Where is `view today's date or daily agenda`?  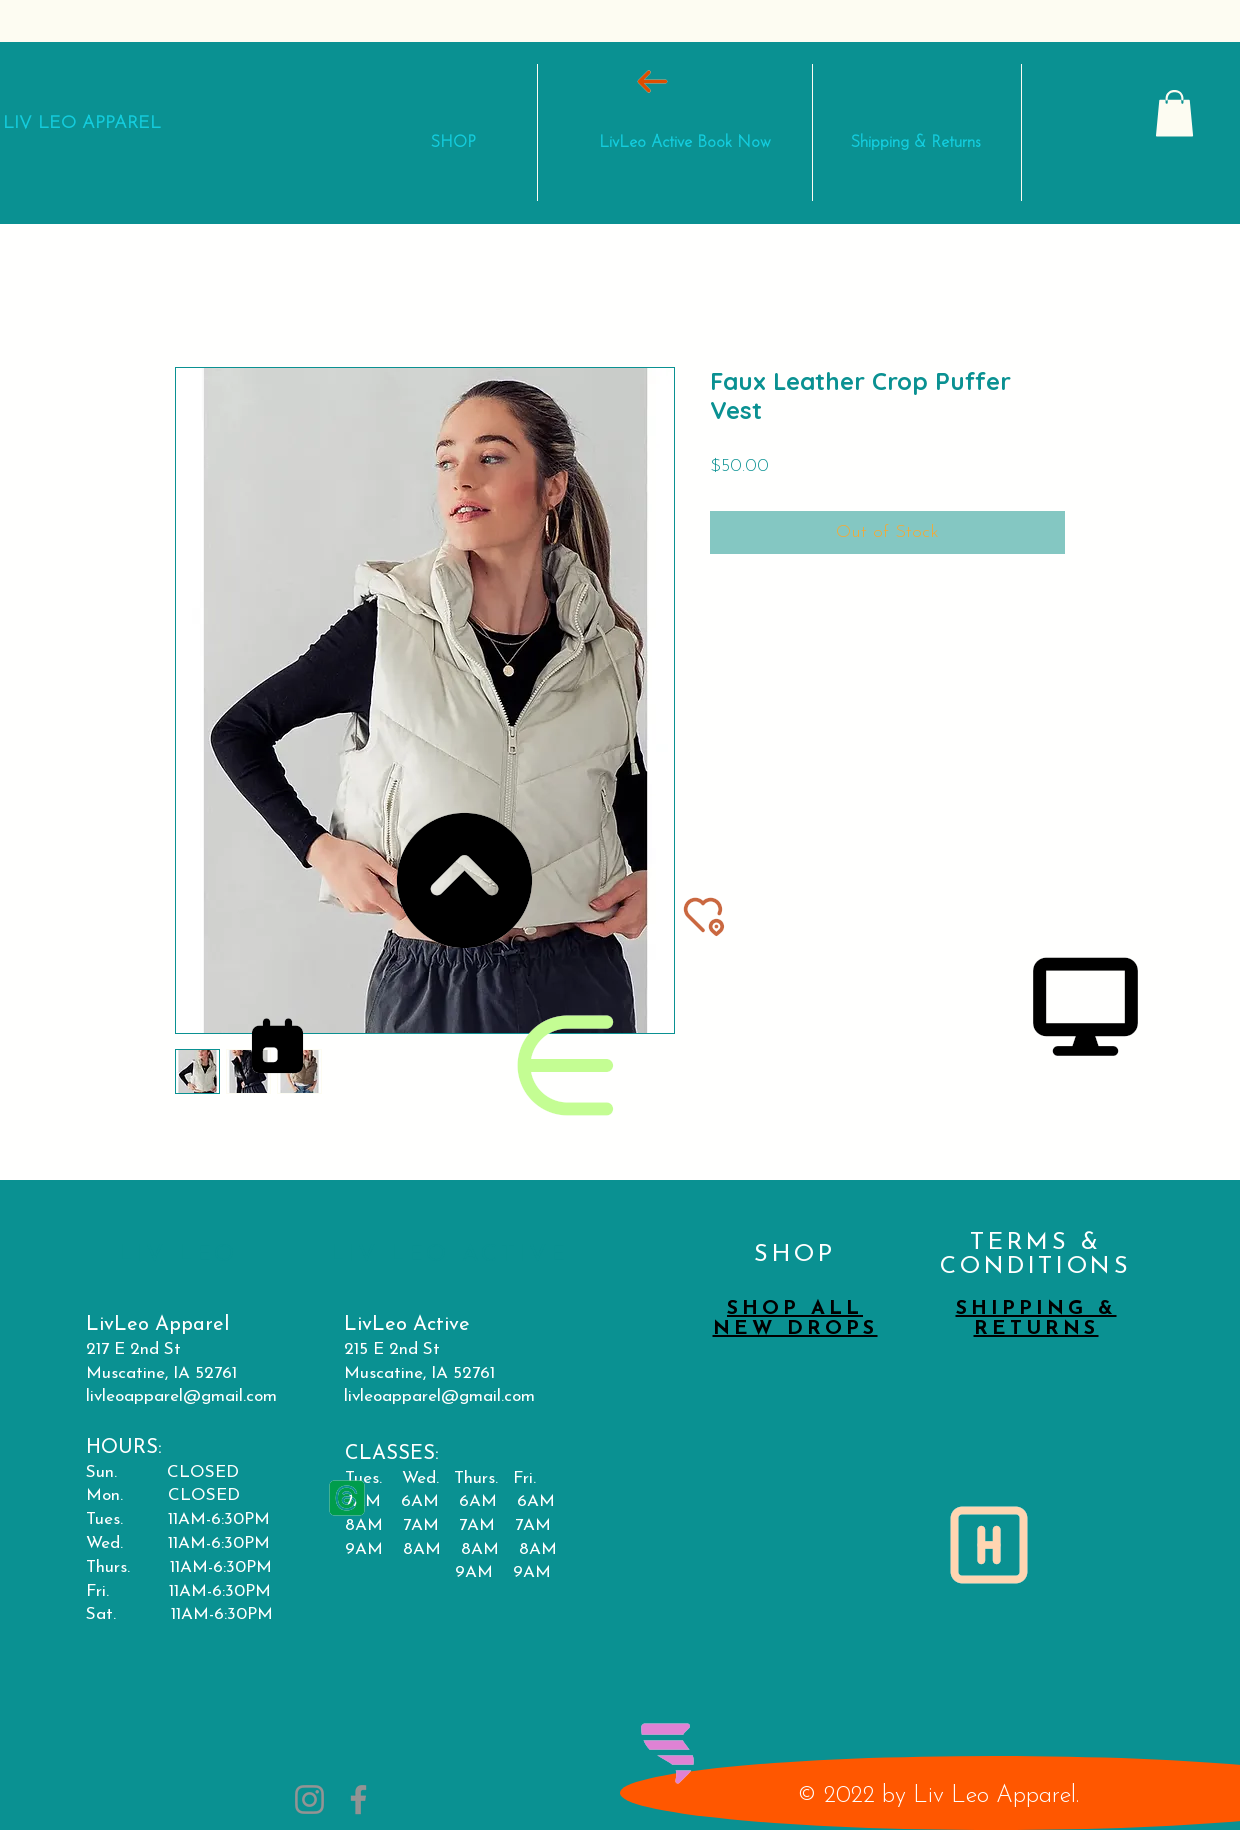
view today's date or daily agenda is located at coordinates (277, 1047).